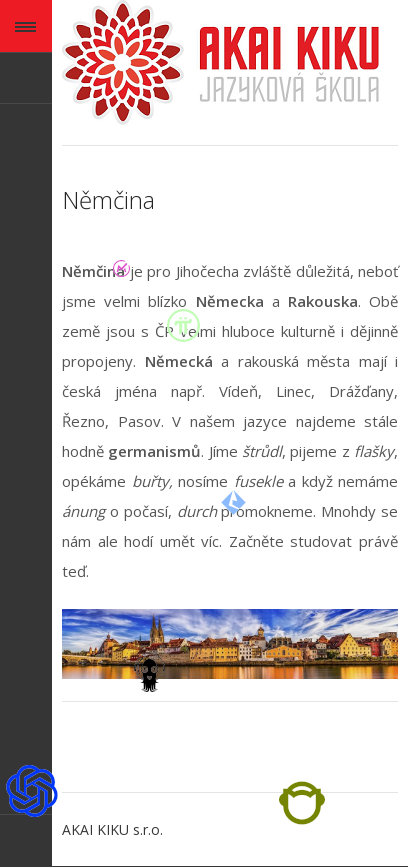  What do you see at coordinates (233, 502) in the screenshot?
I see `open informatica application` at bounding box center [233, 502].